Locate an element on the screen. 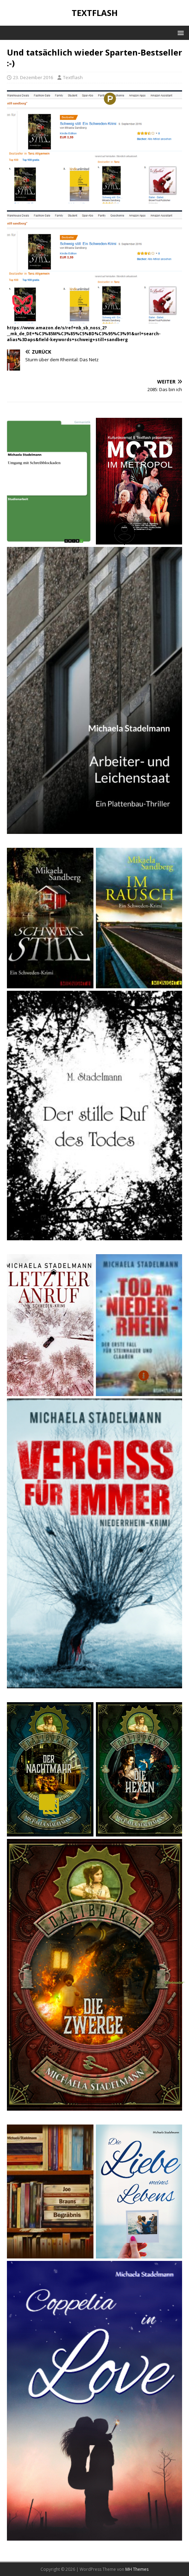  indicates wifi availability on subway or transit is located at coordinates (43, 1217).